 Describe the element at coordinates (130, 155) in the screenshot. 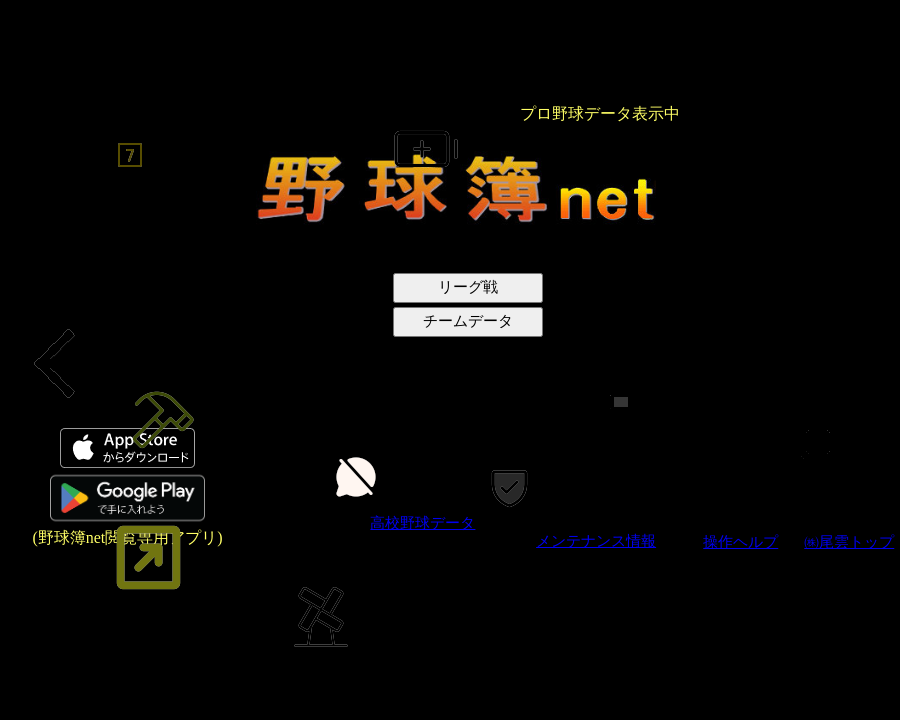

I see `select or input the number seven` at that location.